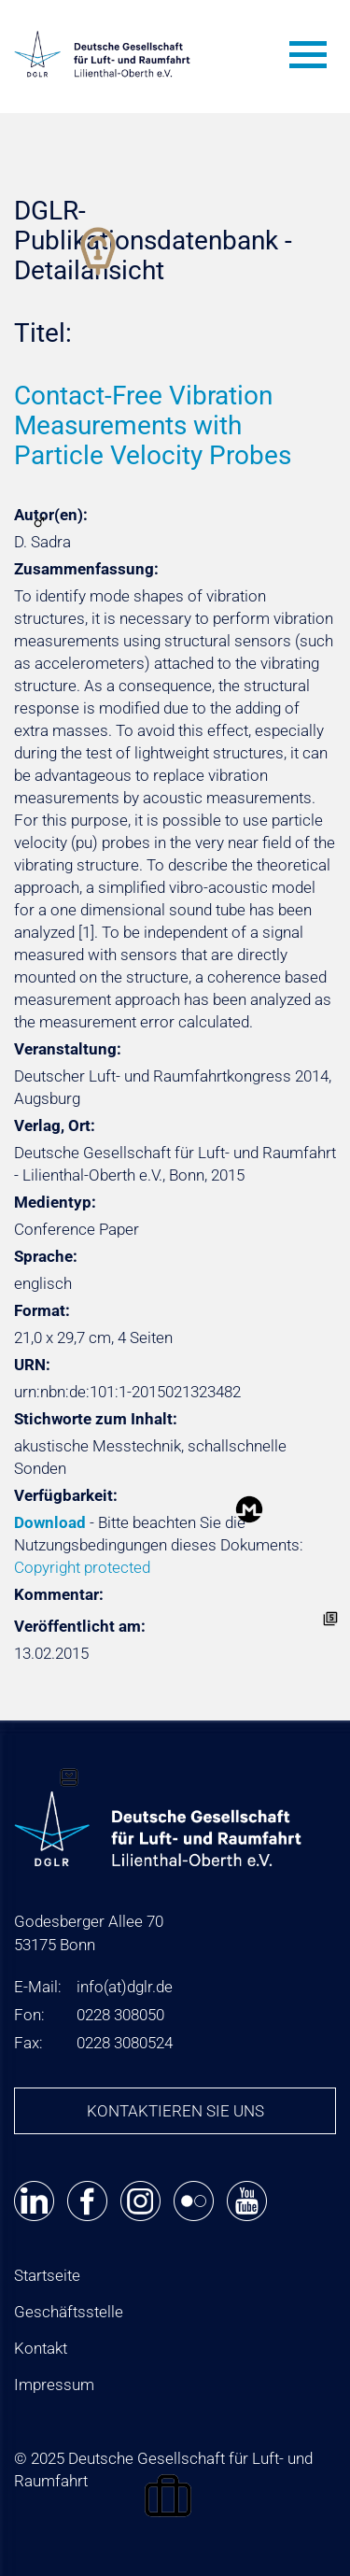 This screenshot has width=350, height=2576. Describe the element at coordinates (249, 1509) in the screenshot. I see `view monero cryptocurrency balance` at that location.